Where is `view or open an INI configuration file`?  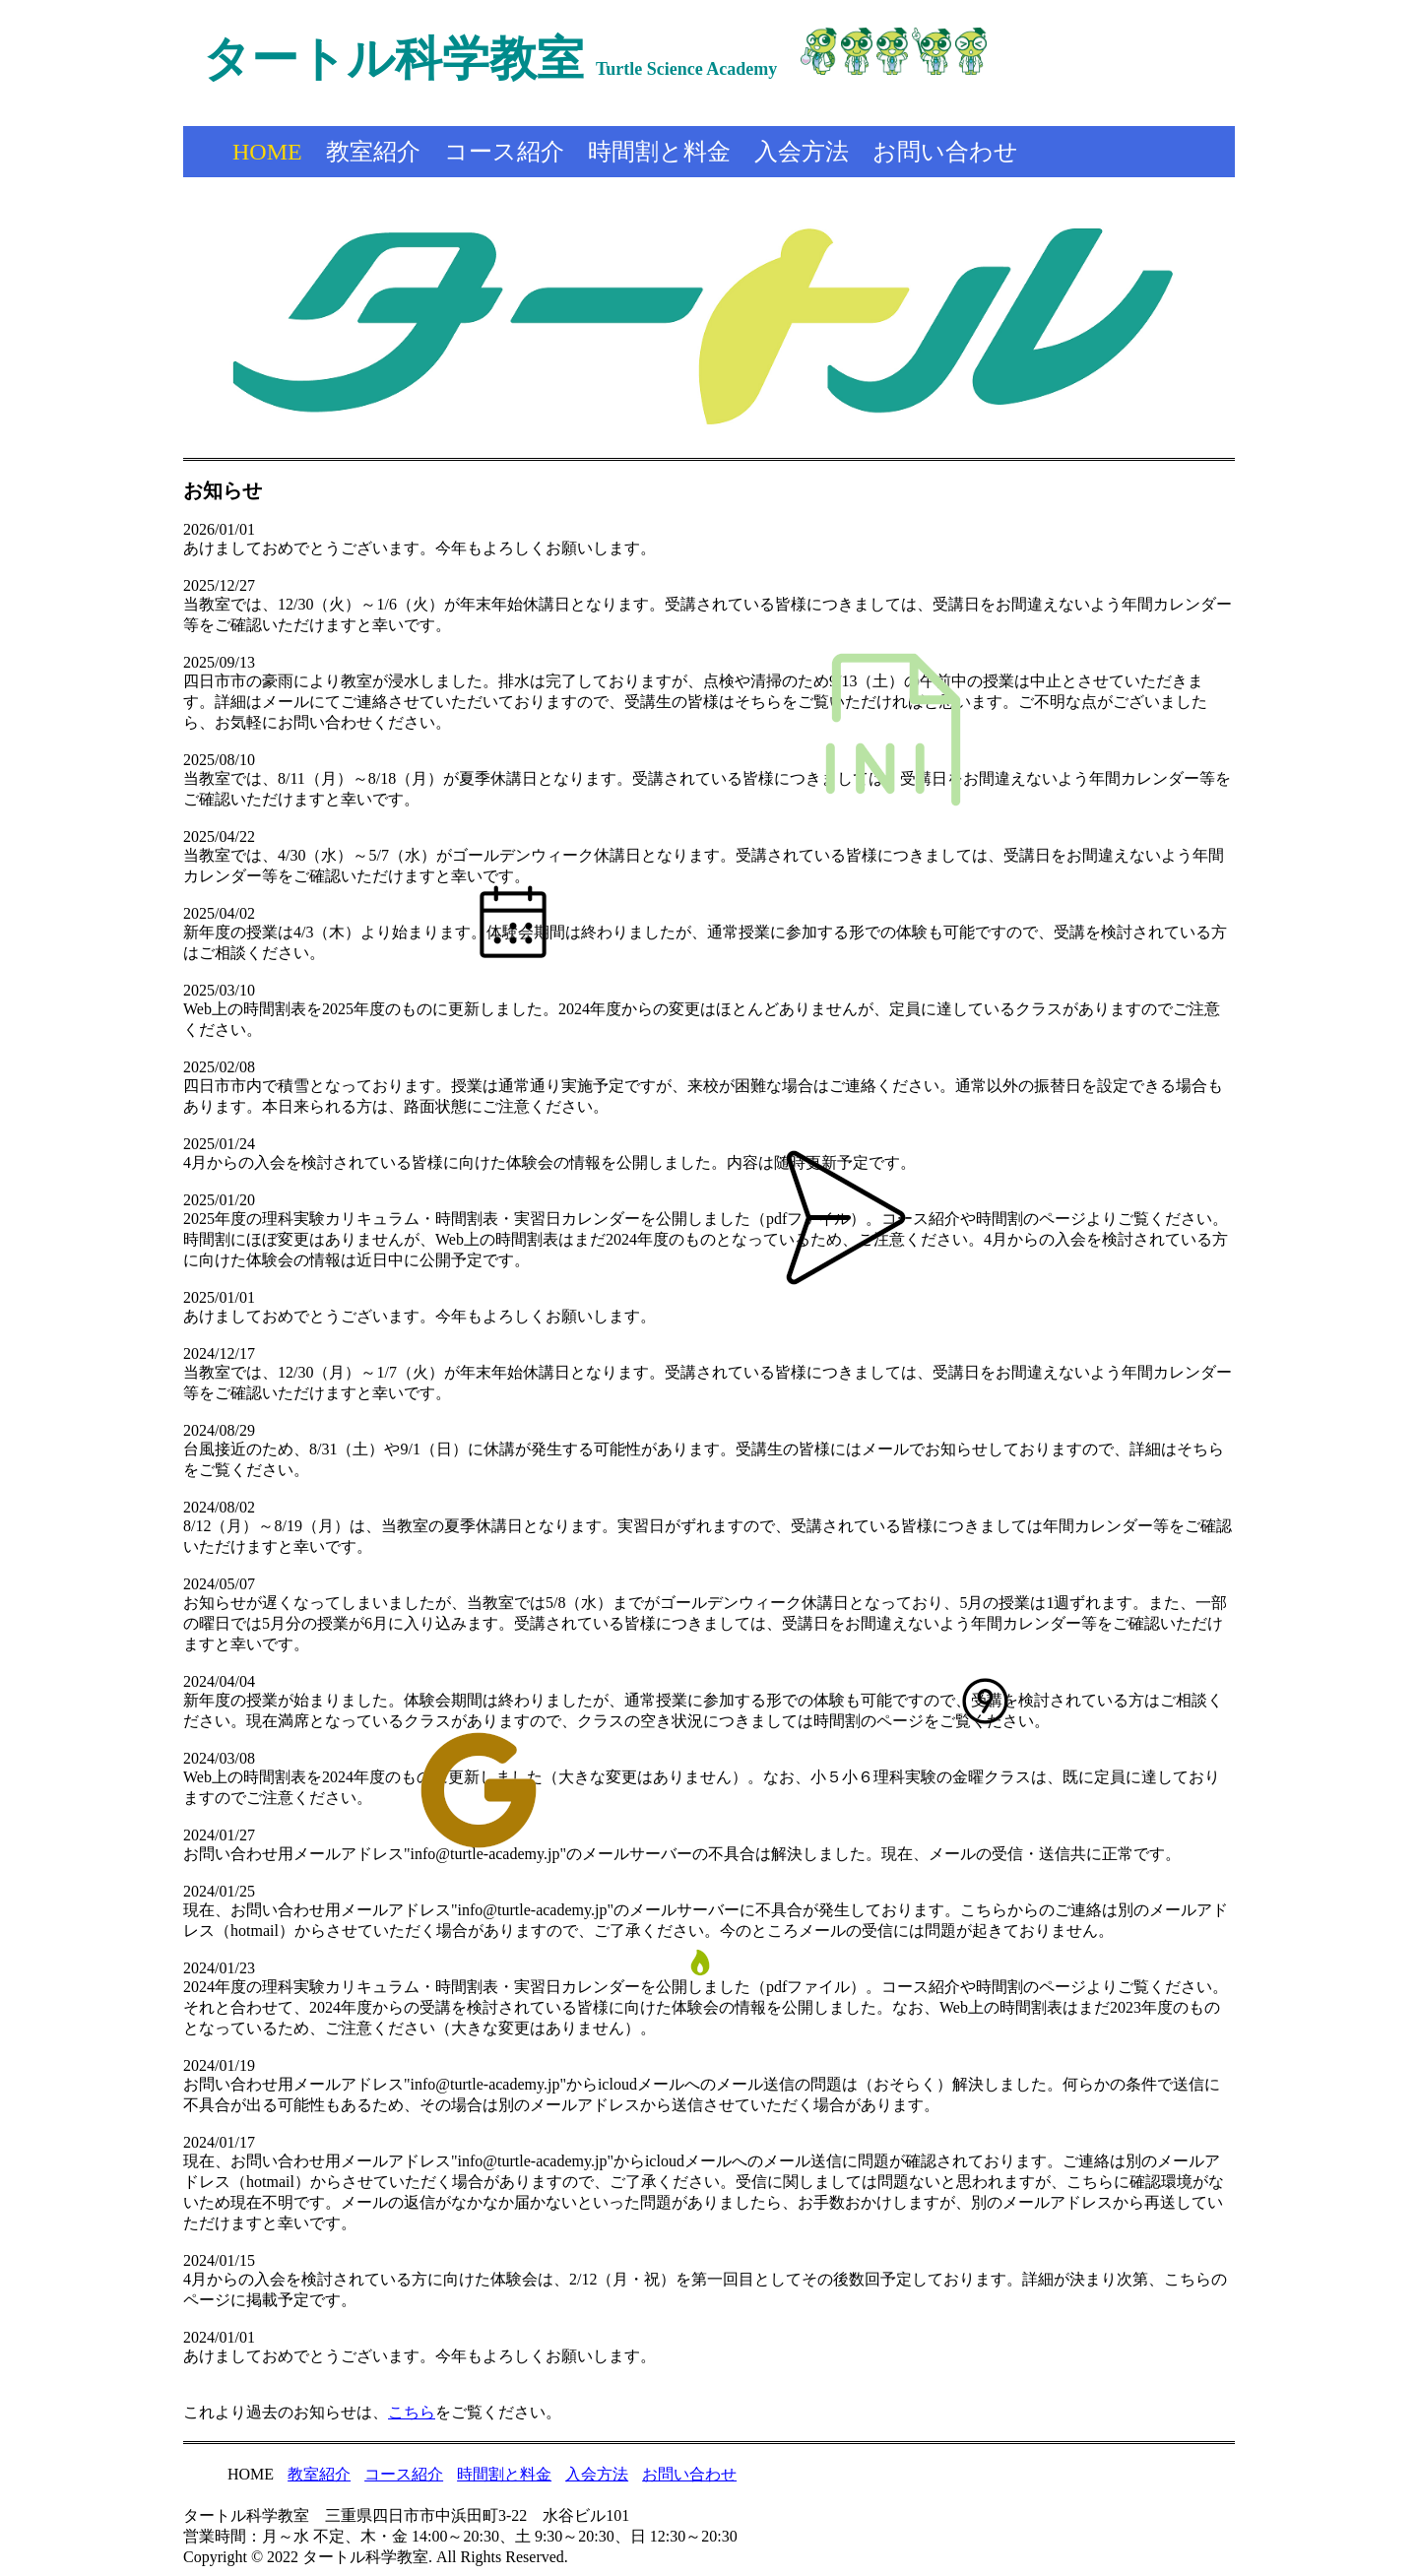
view or open an INI configuration file is located at coordinates (896, 730).